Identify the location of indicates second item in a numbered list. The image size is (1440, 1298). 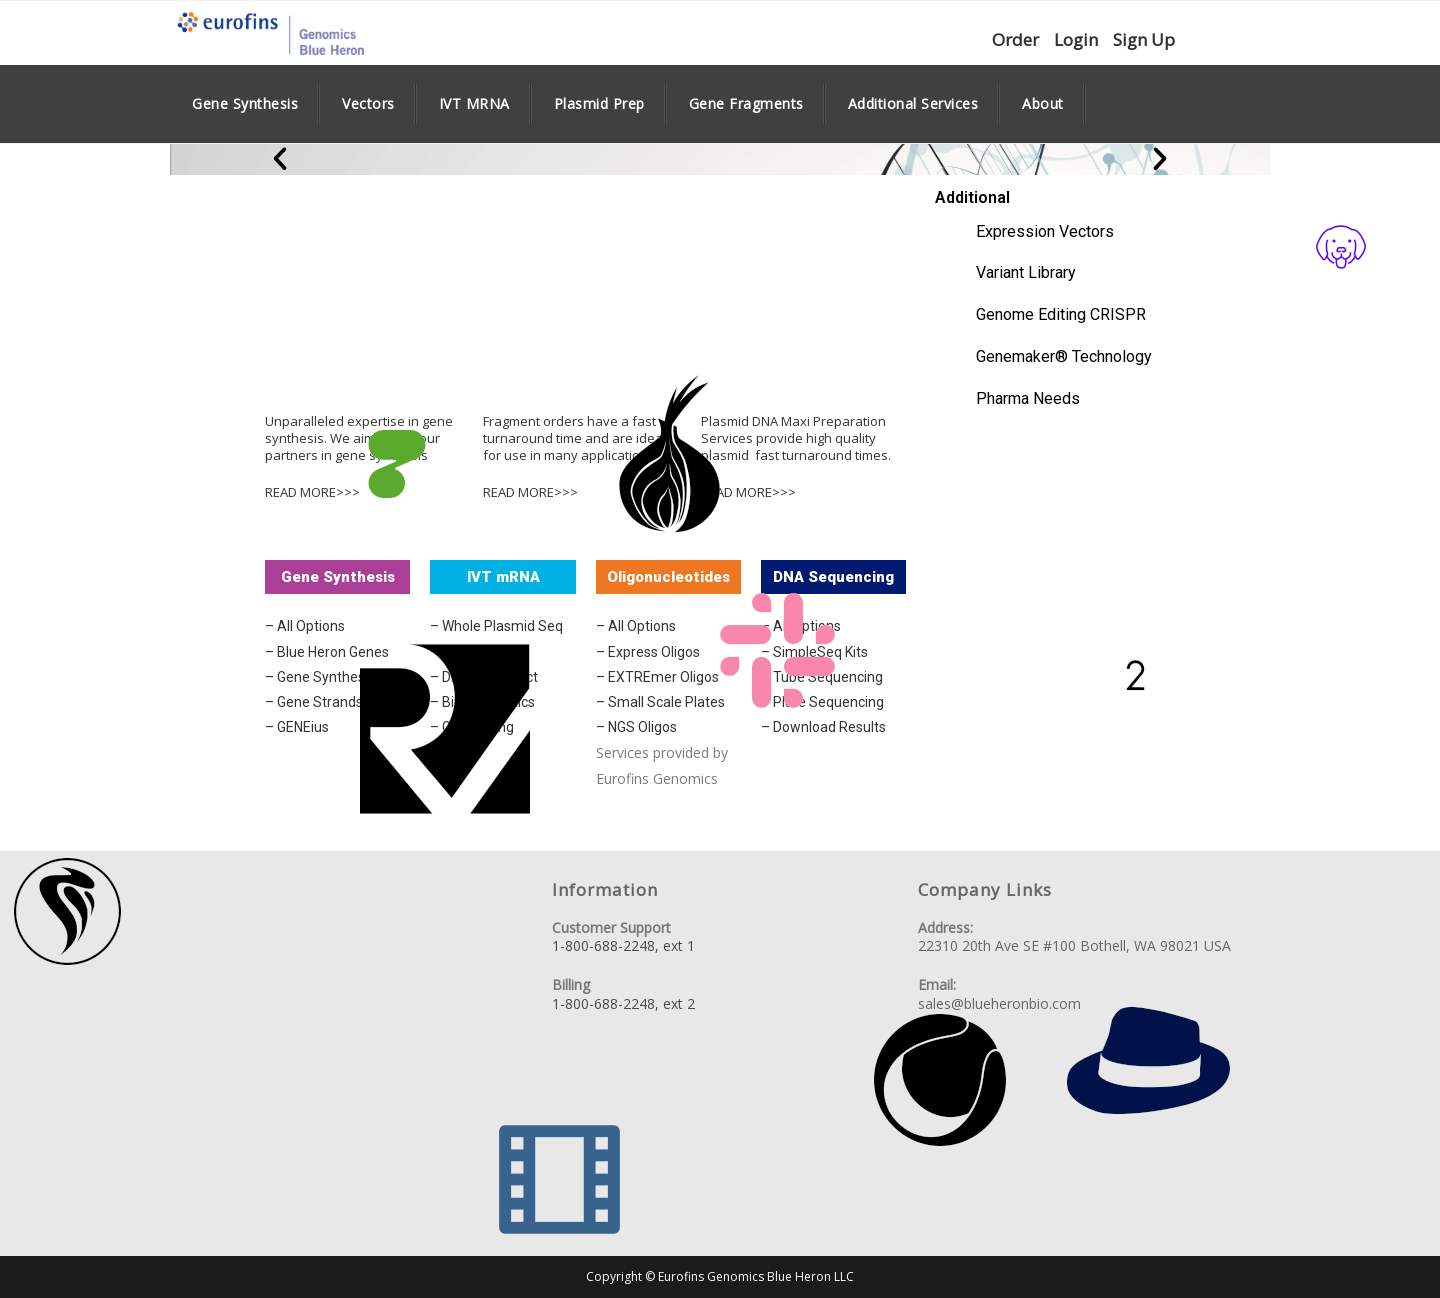
(1135, 675).